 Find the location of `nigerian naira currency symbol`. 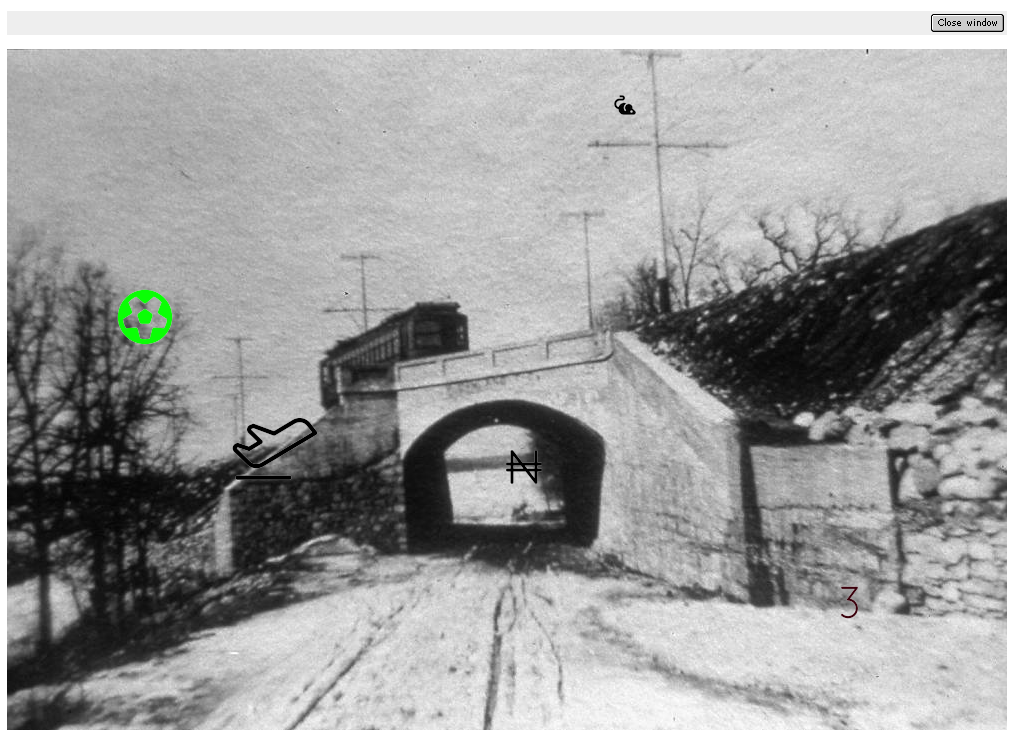

nigerian naira currency symbol is located at coordinates (524, 467).